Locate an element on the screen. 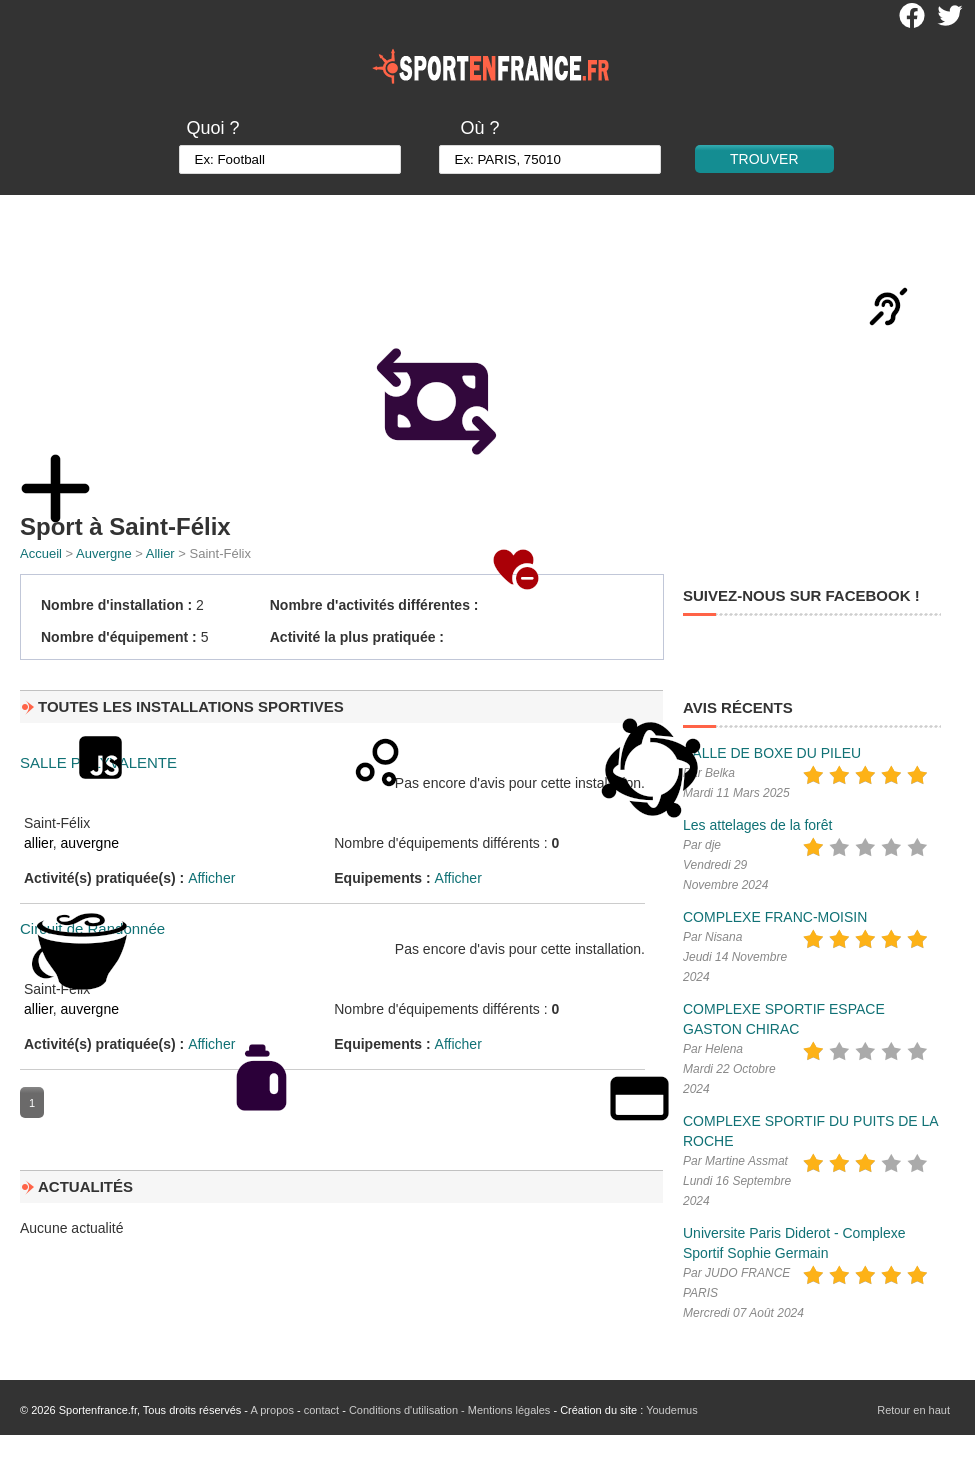 The height and width of the screenshot is (1465, 975). indicates coffeescript programming language is located at coordinates (79, 951).